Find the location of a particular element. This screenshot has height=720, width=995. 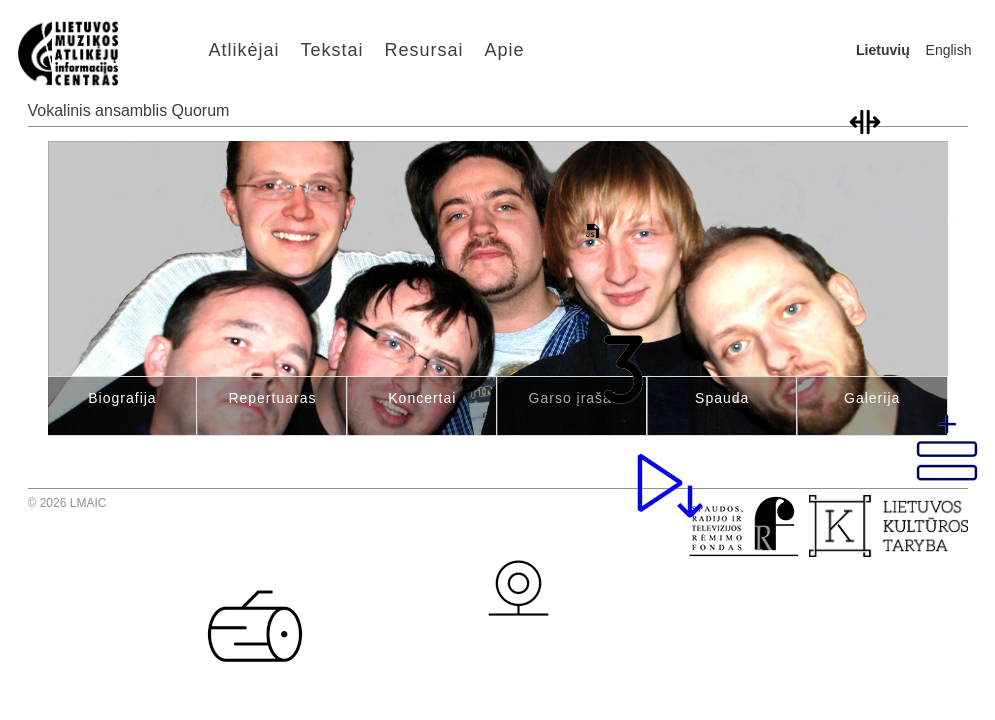

view activity log or event history is located at coordinates (255, 631).